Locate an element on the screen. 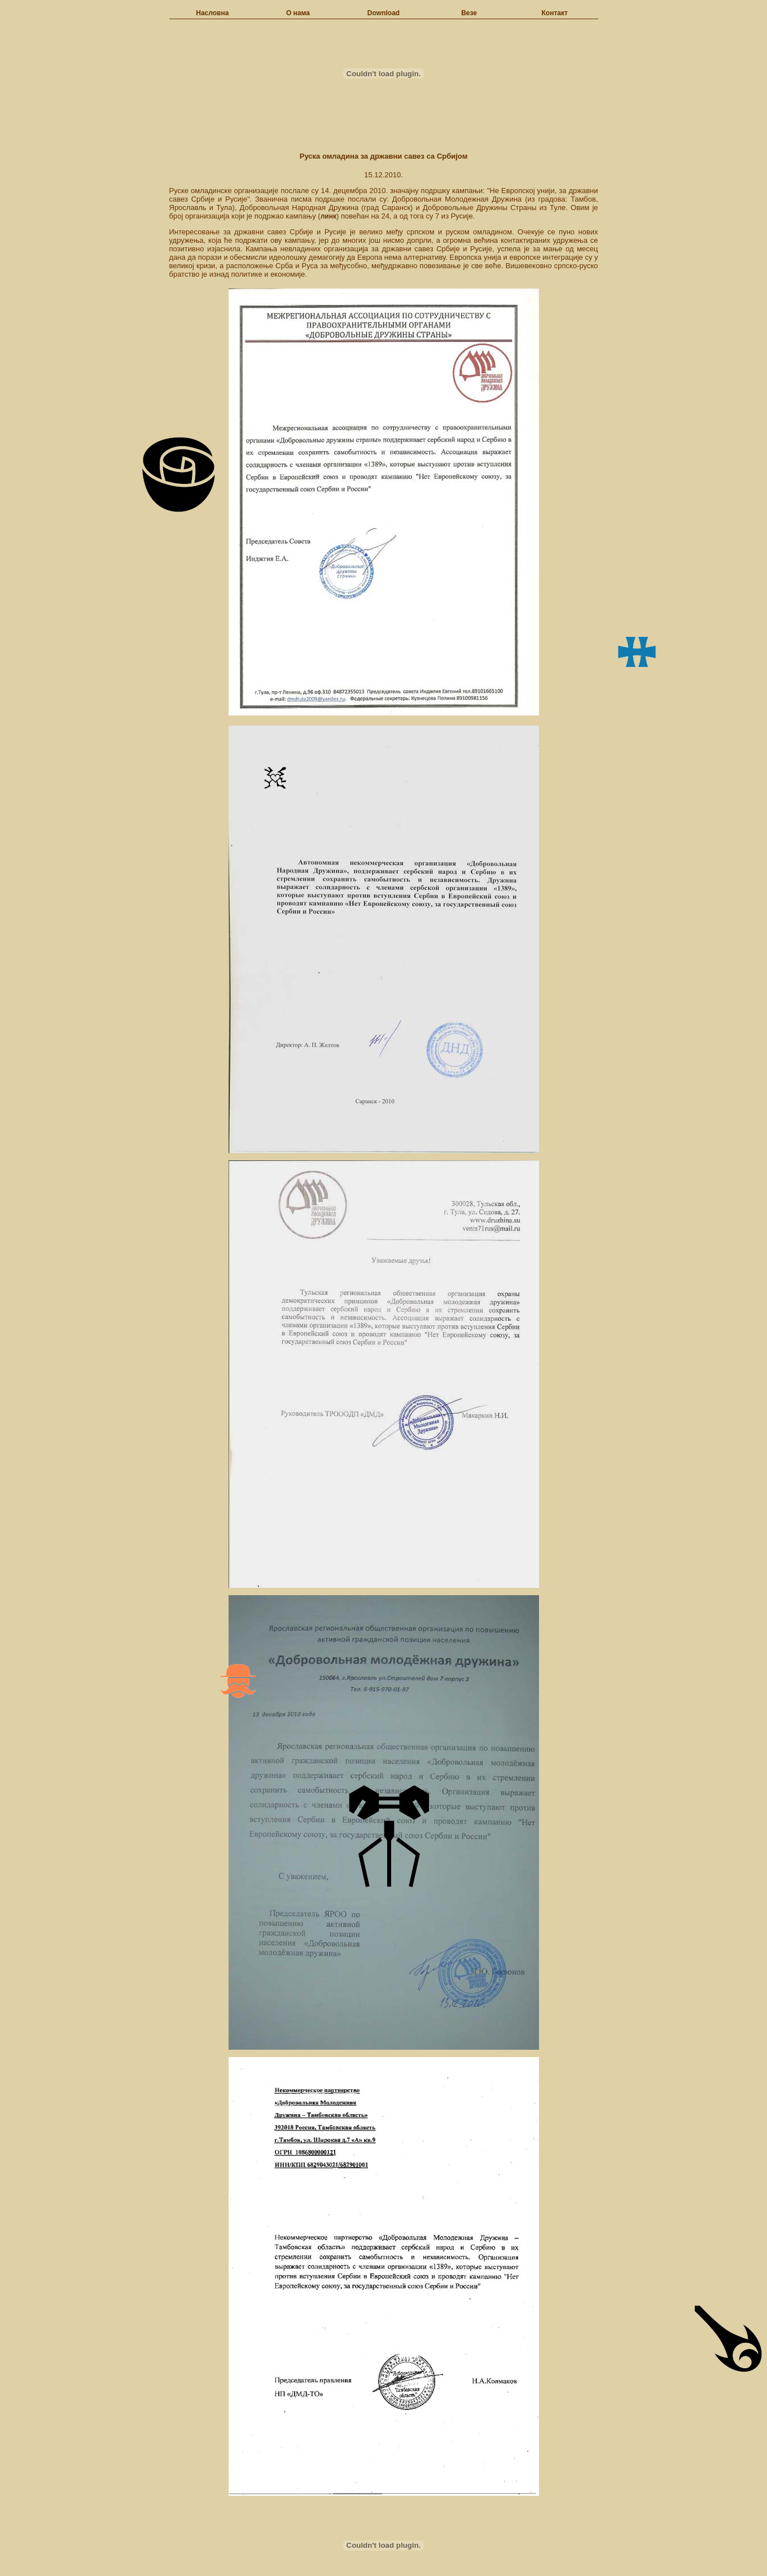 The image size is (767, 2576). select a gentleman or vintage character avatar is located at coordinates (238, 1681).